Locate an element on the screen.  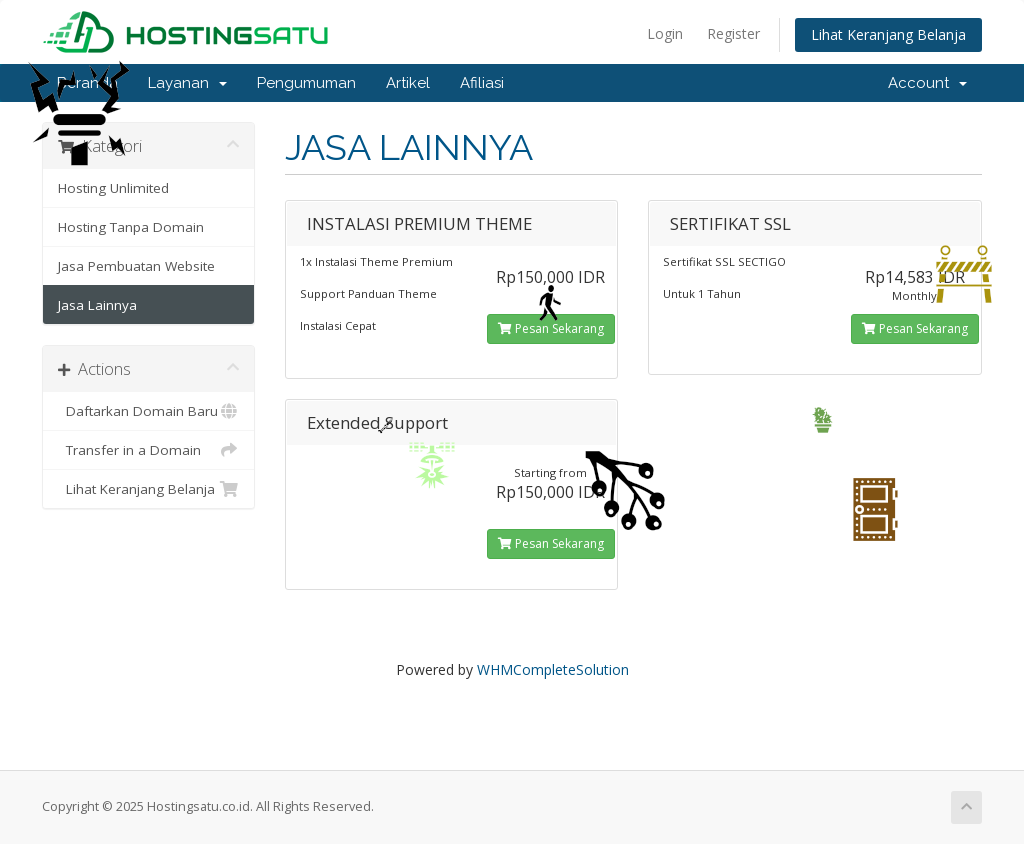
access door or entrance settings in a game is located at coordinates (875, 509).